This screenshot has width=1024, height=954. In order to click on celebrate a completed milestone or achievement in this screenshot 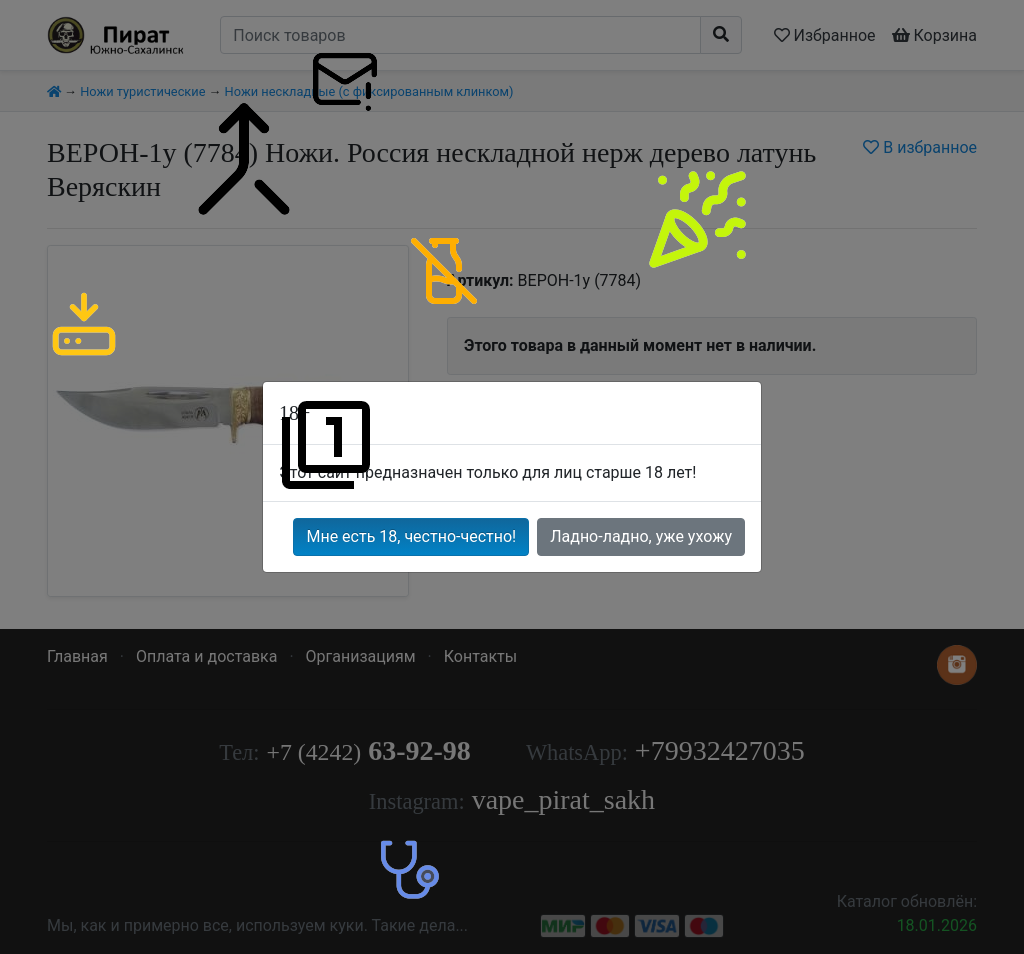, I will do `click(697, 219)`.